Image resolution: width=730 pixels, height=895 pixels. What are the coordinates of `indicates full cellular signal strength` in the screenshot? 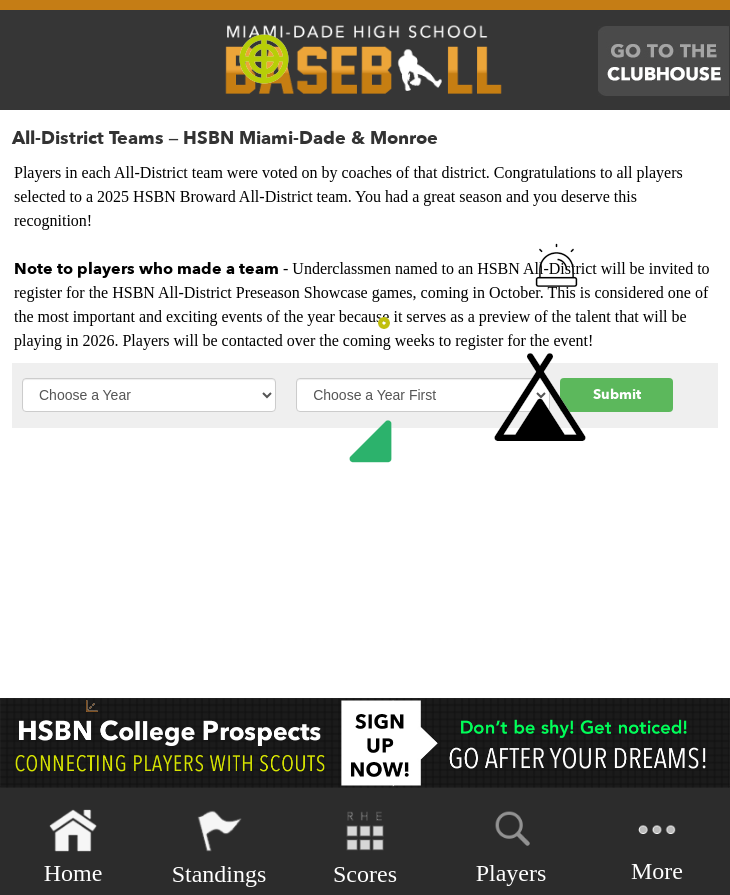 It's located at (374, 443).